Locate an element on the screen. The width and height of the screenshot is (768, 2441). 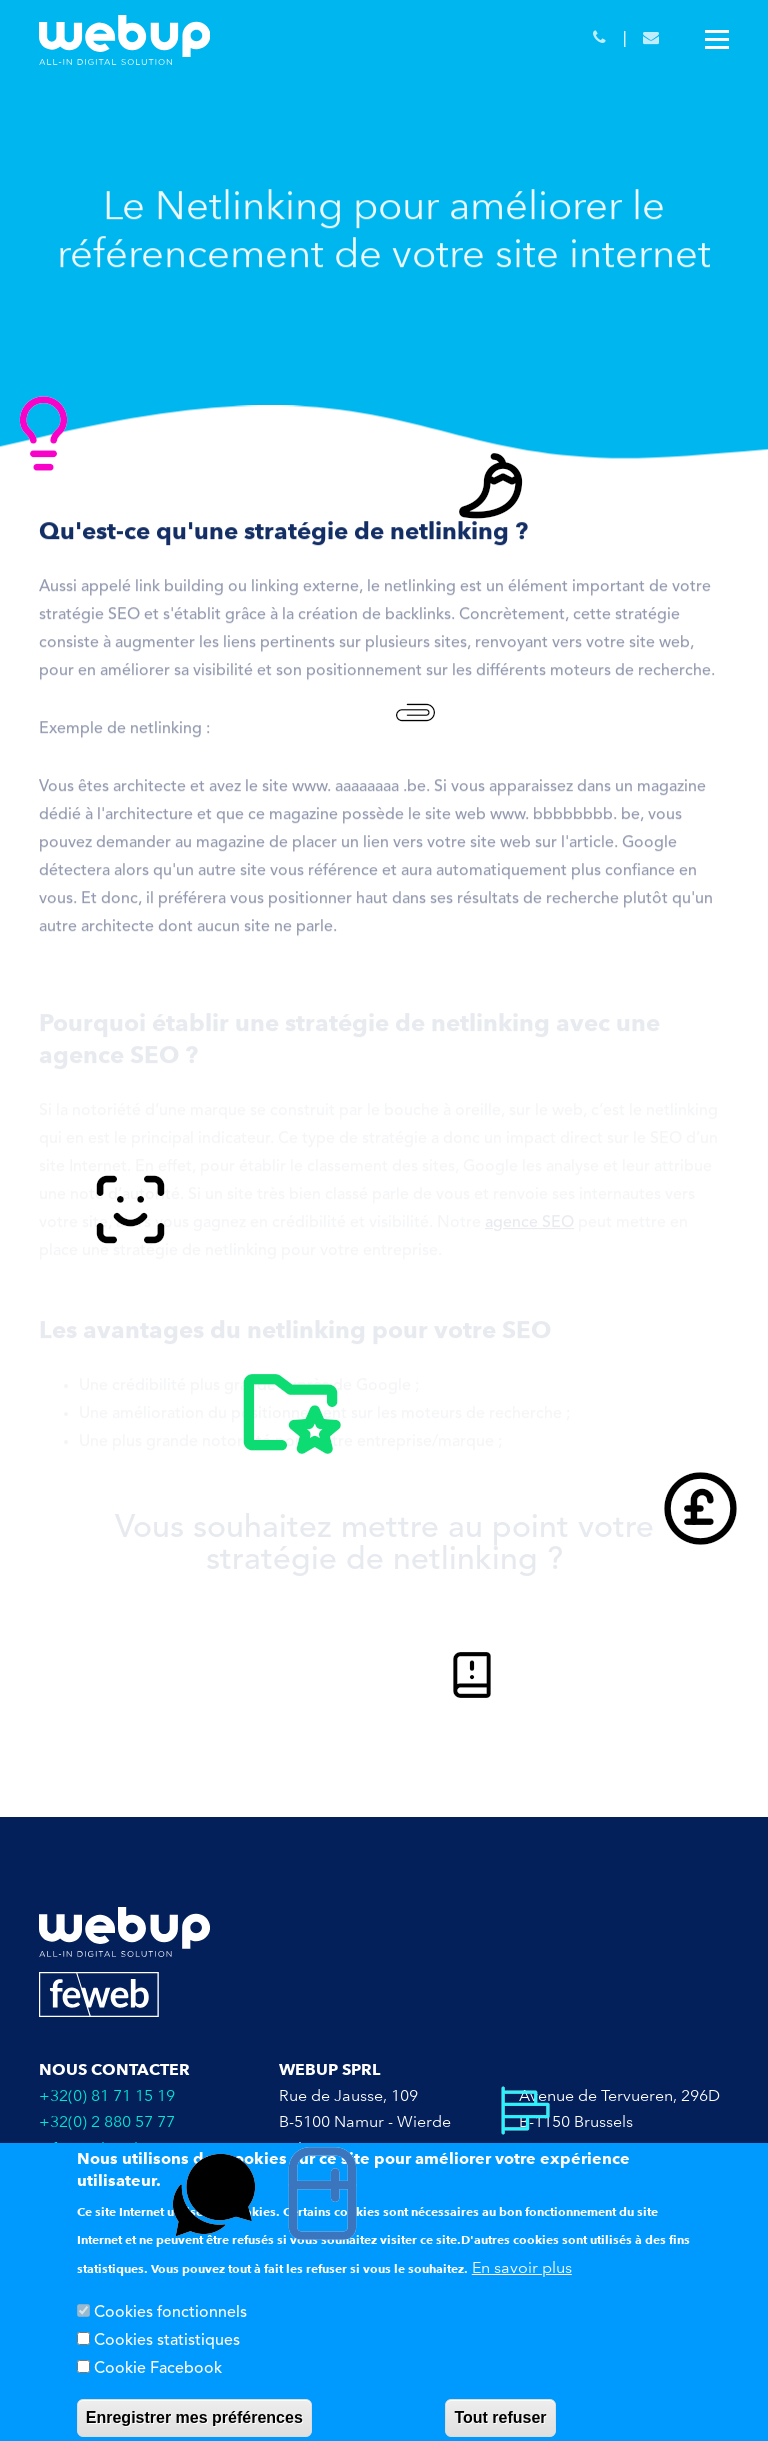
access kitchen appliance controls is located at coordinates (322, 2193).